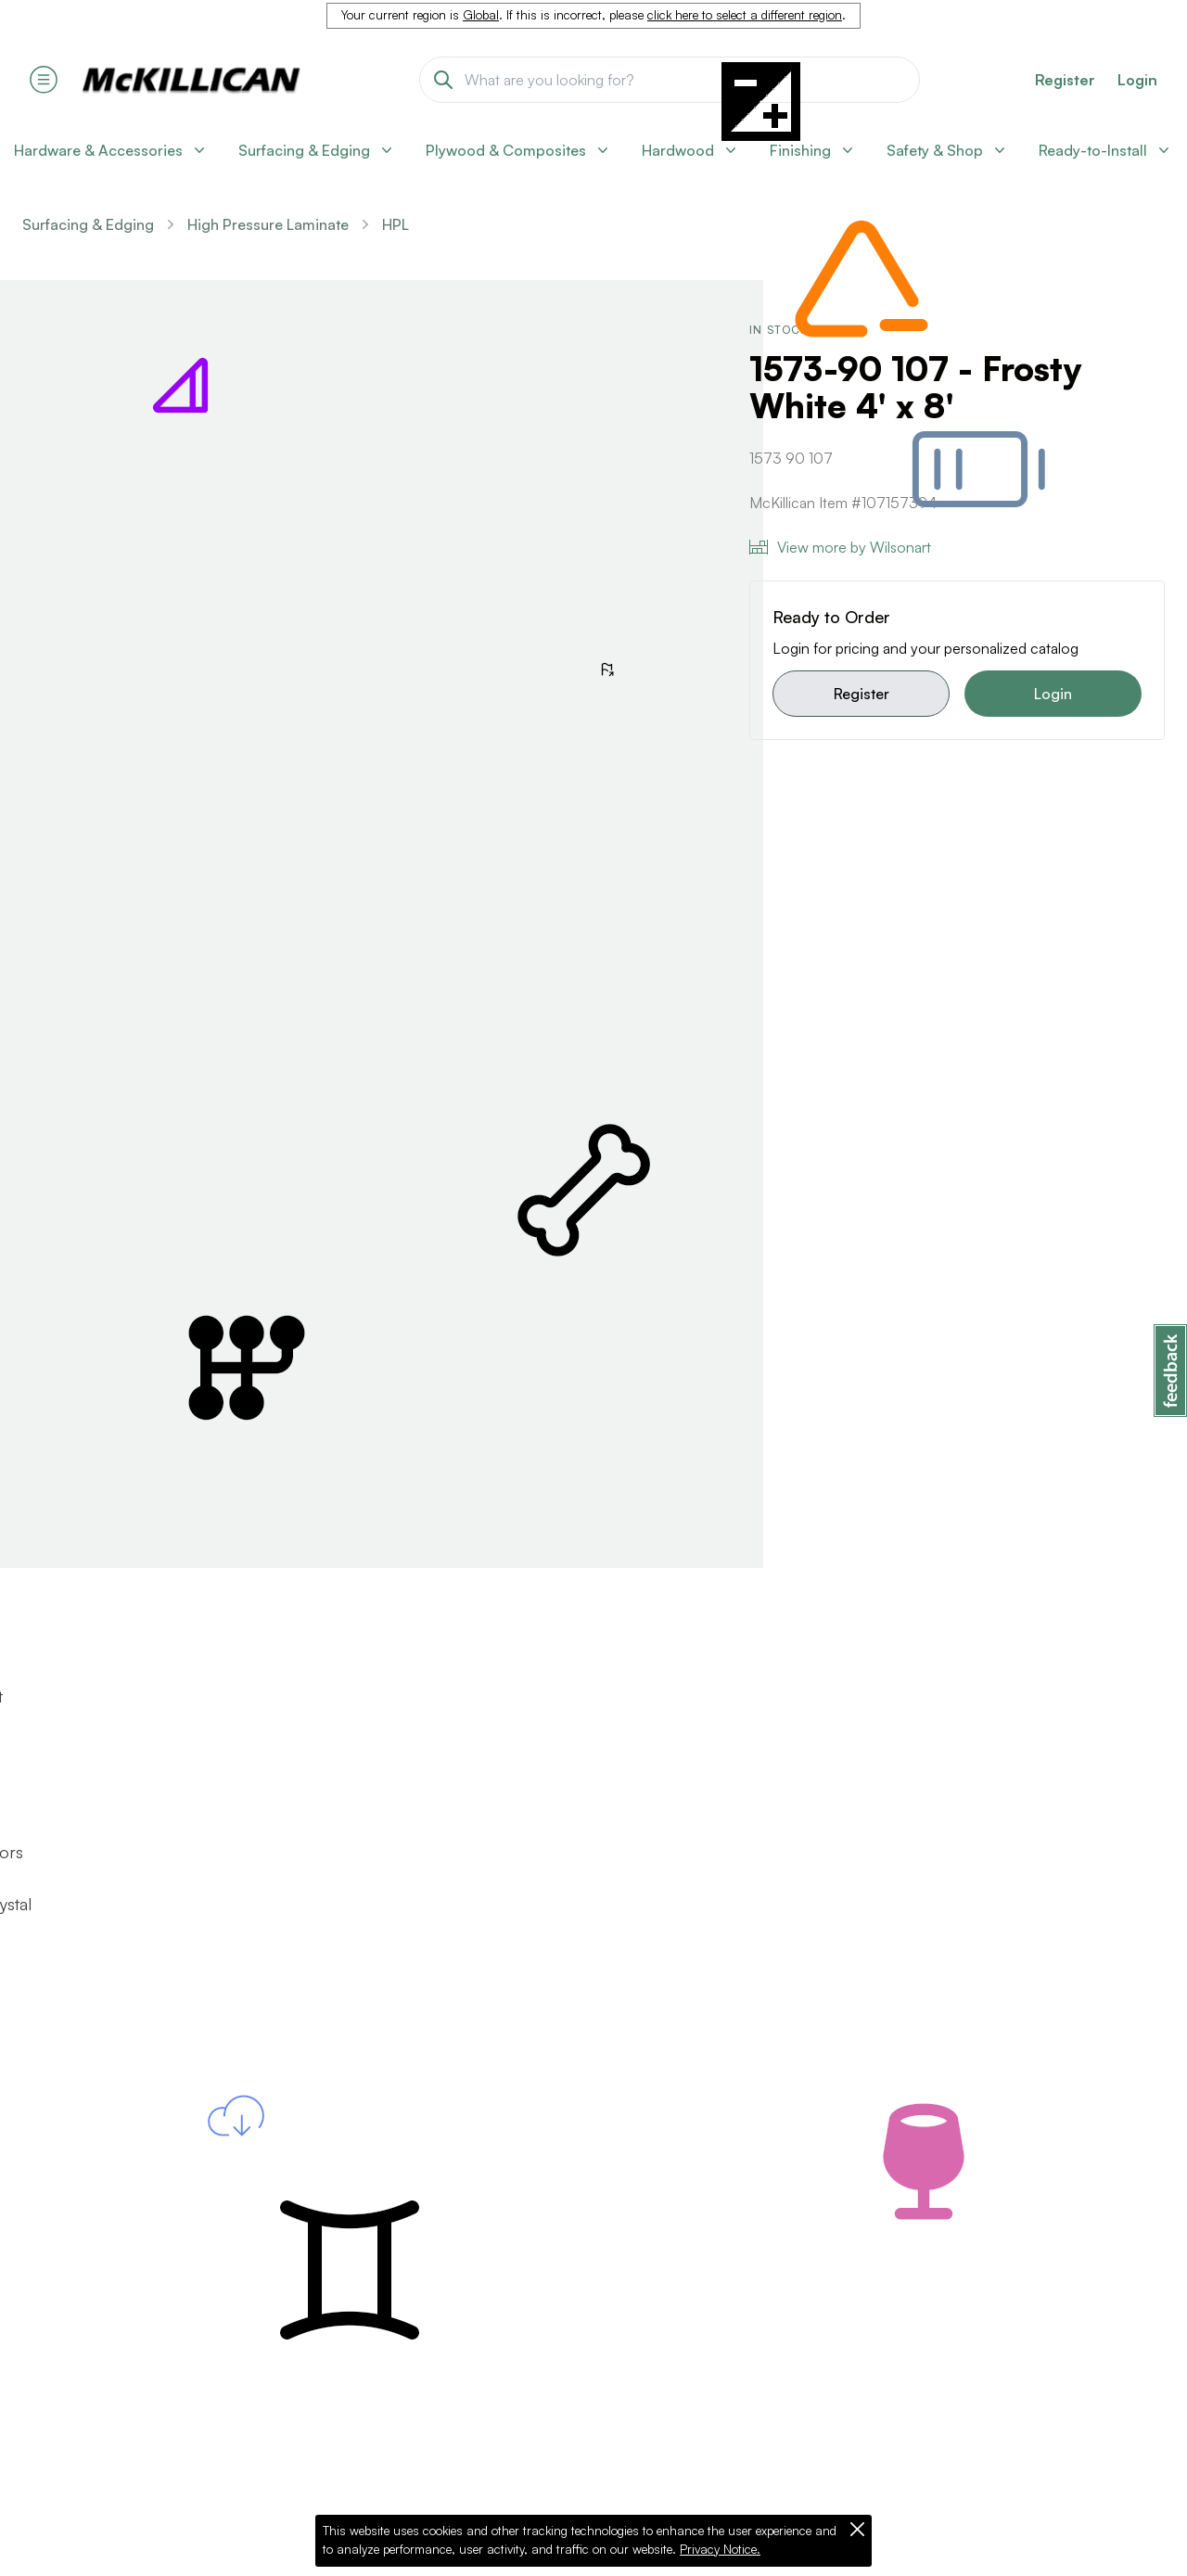 The width and height of the screenshot is (1187, 2576). I want to click on indicates strong cellular signal strength, so click(180, 385).